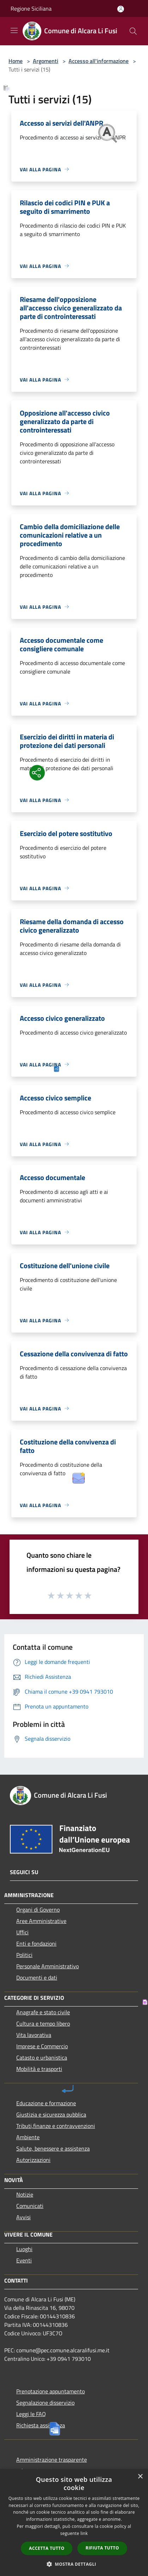  What do you see at coordinates (55, 2429) in the screenshot?
I see `microsoft word document file` at bounding box center [55, 2429].